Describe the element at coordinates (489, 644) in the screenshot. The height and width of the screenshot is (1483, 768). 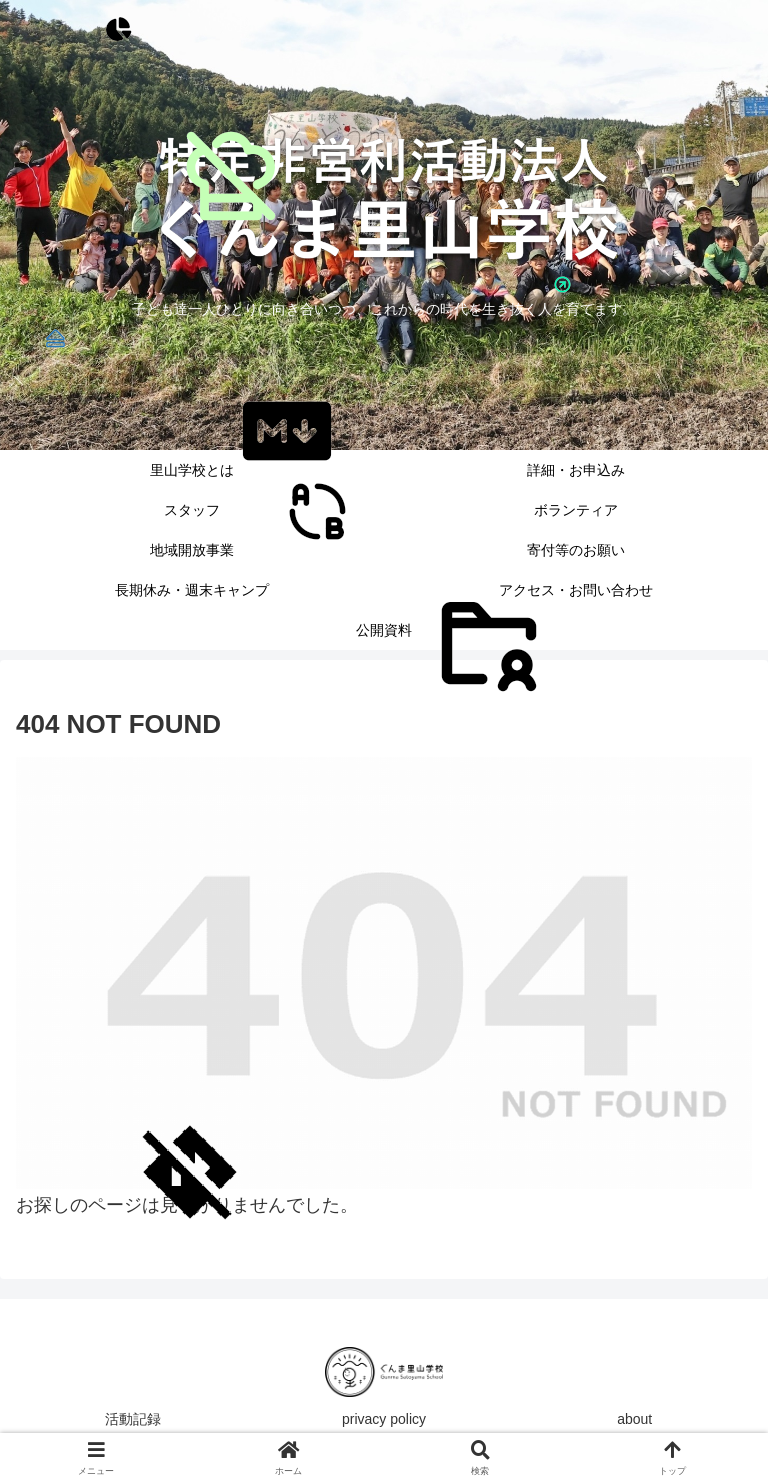
I see `access user files or personal folder` at that location.